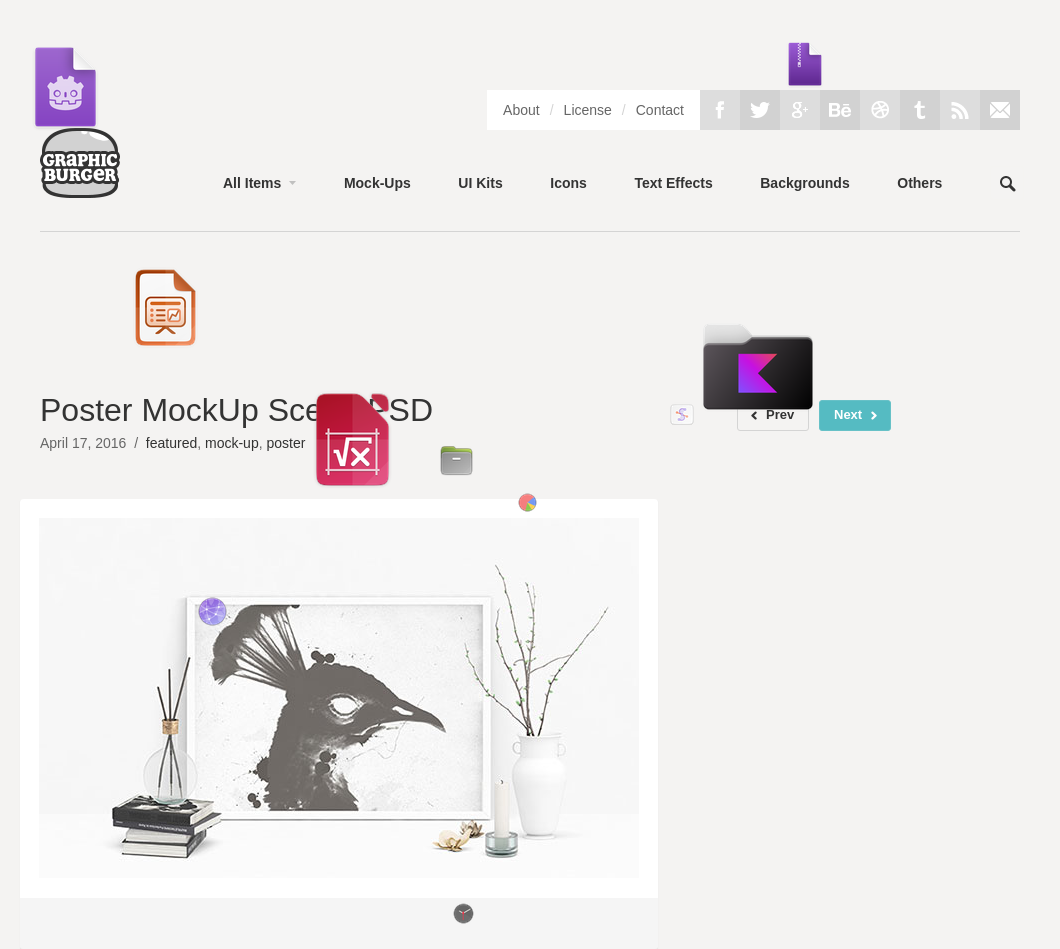 The height and width of the screenshot is (949, 1060). I want to click on a godot game engine scene file, so click(65, 88).